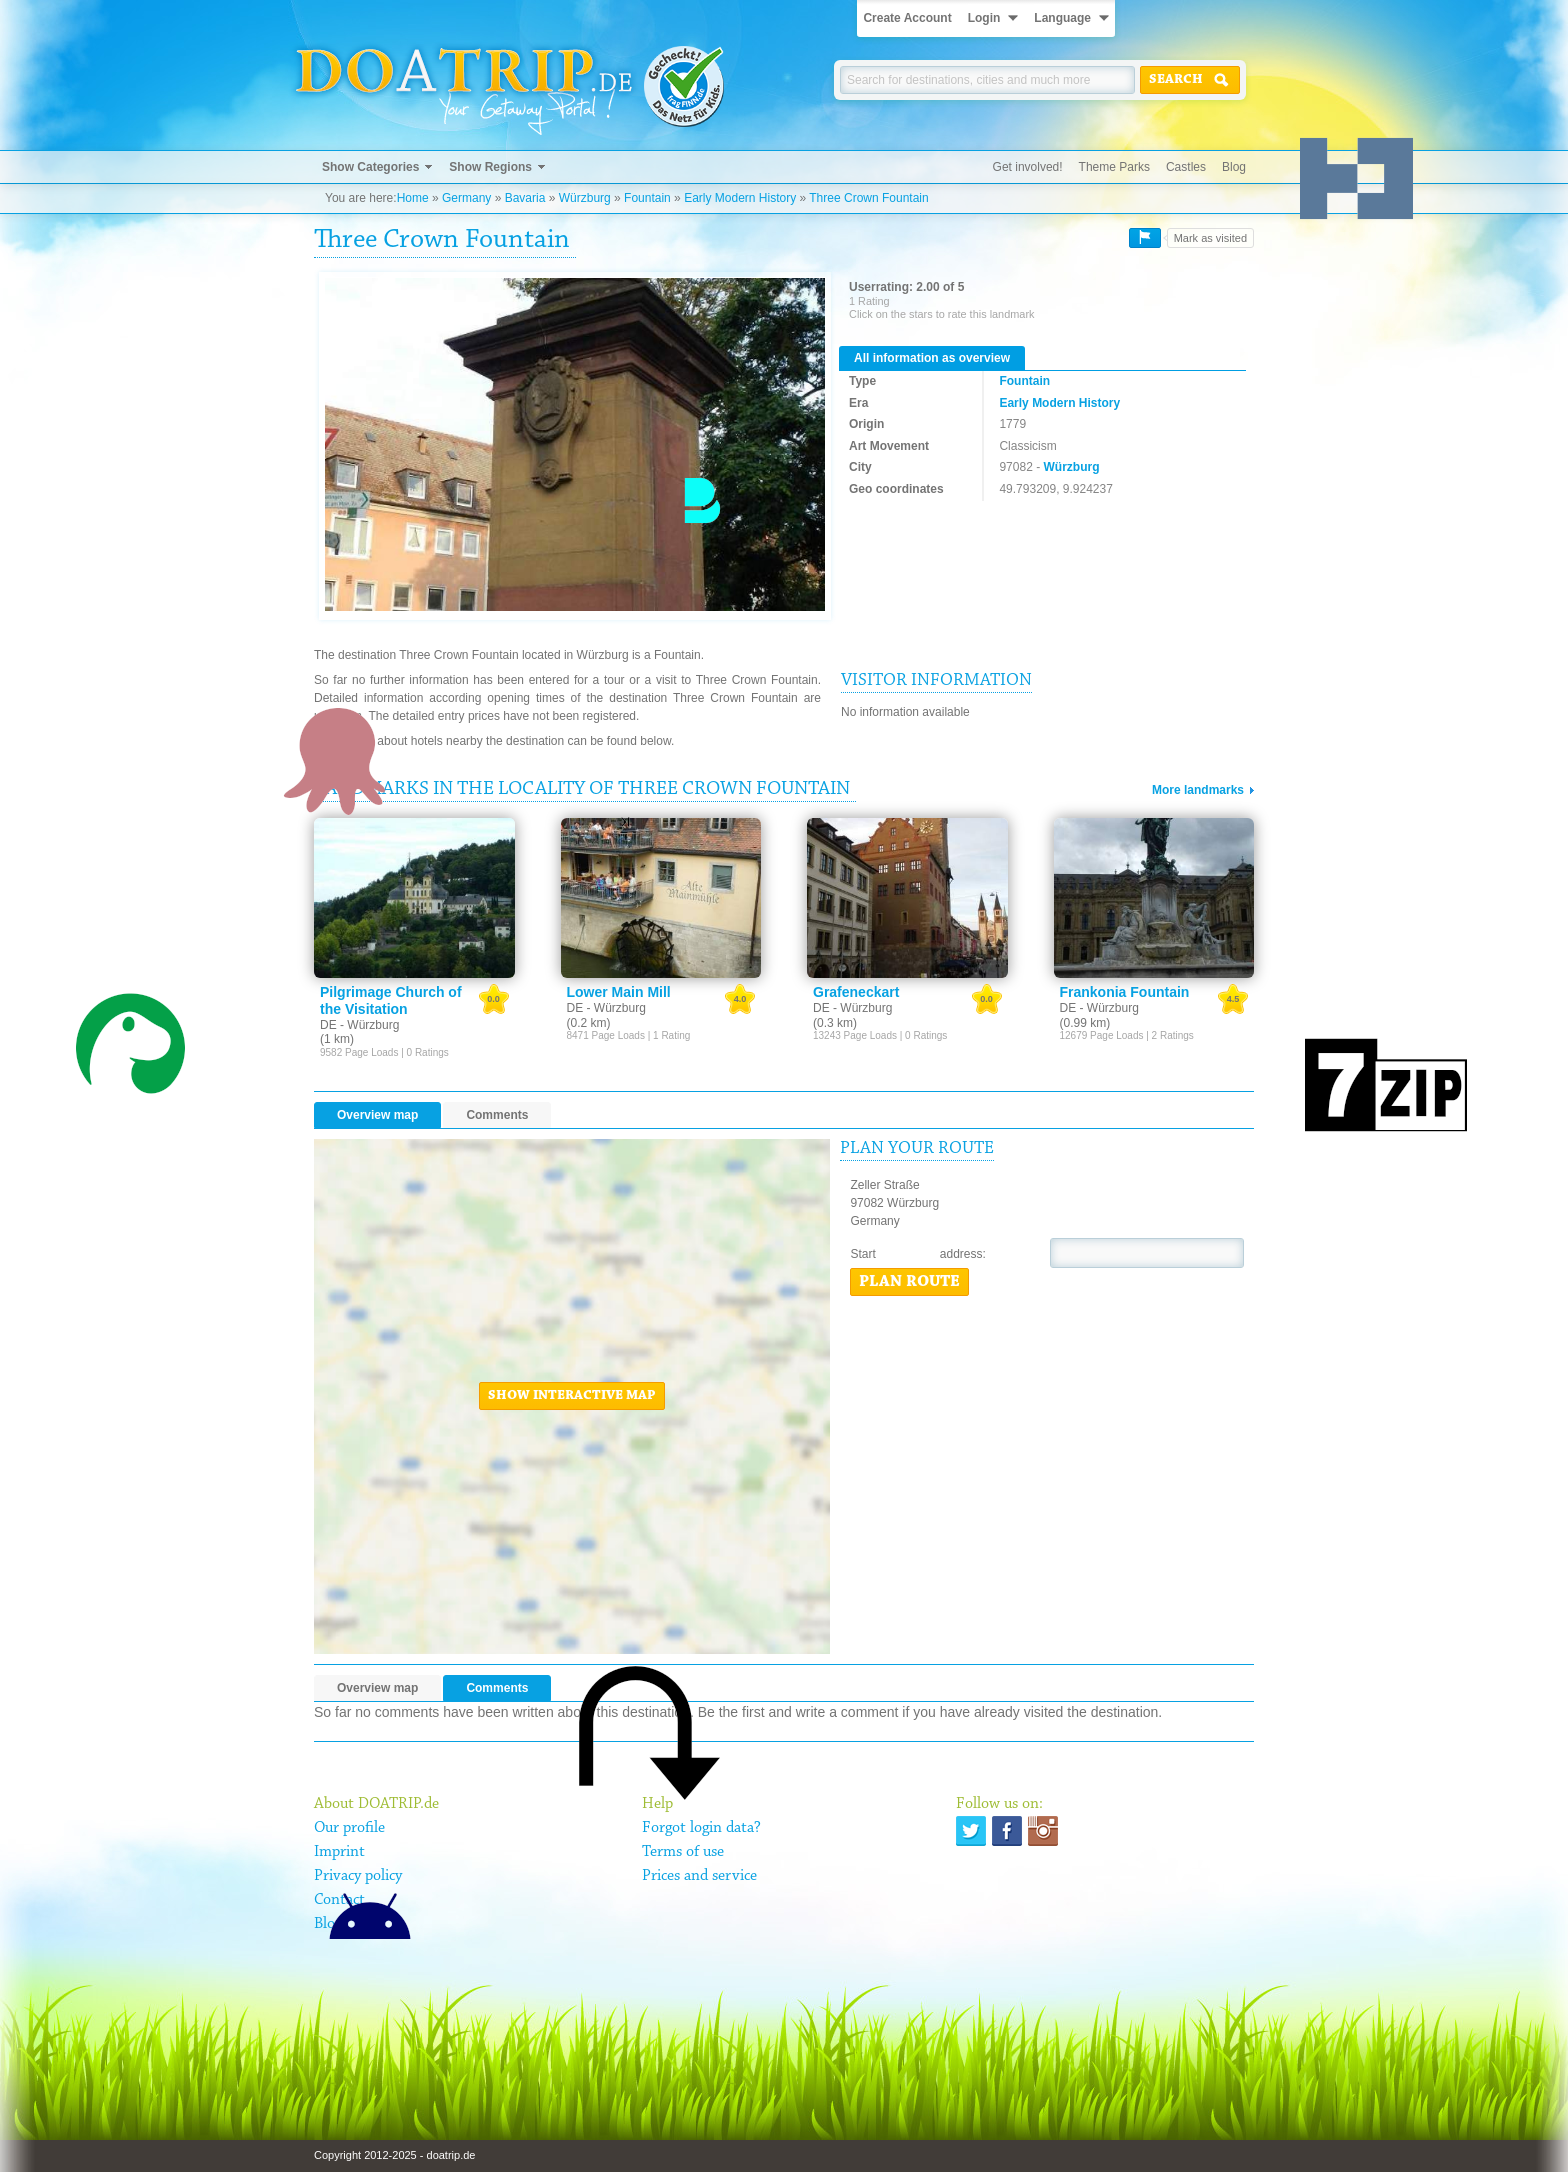  I want to click on android operating system logo, so click(370, 1921).